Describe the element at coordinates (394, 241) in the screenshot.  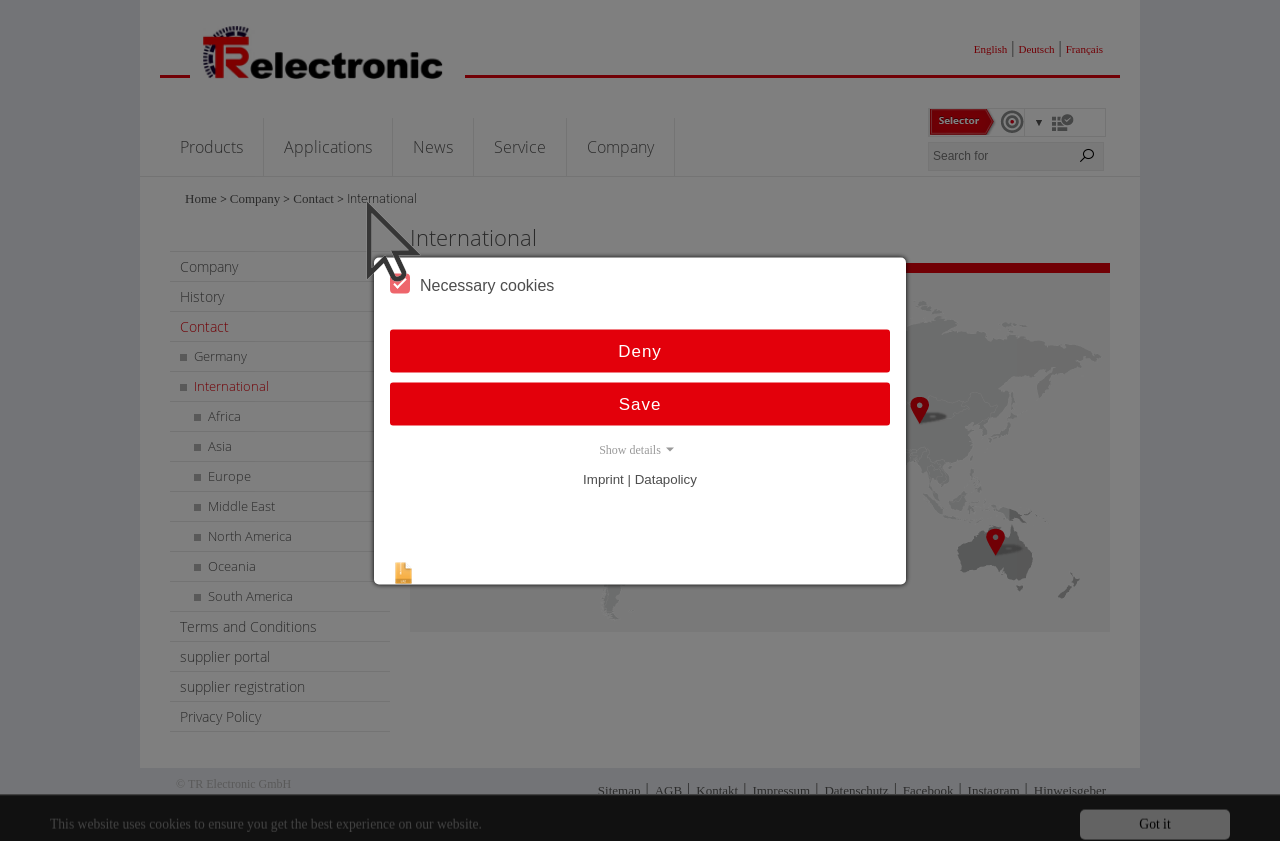
I see `cursor or pointer indicator` at that location.